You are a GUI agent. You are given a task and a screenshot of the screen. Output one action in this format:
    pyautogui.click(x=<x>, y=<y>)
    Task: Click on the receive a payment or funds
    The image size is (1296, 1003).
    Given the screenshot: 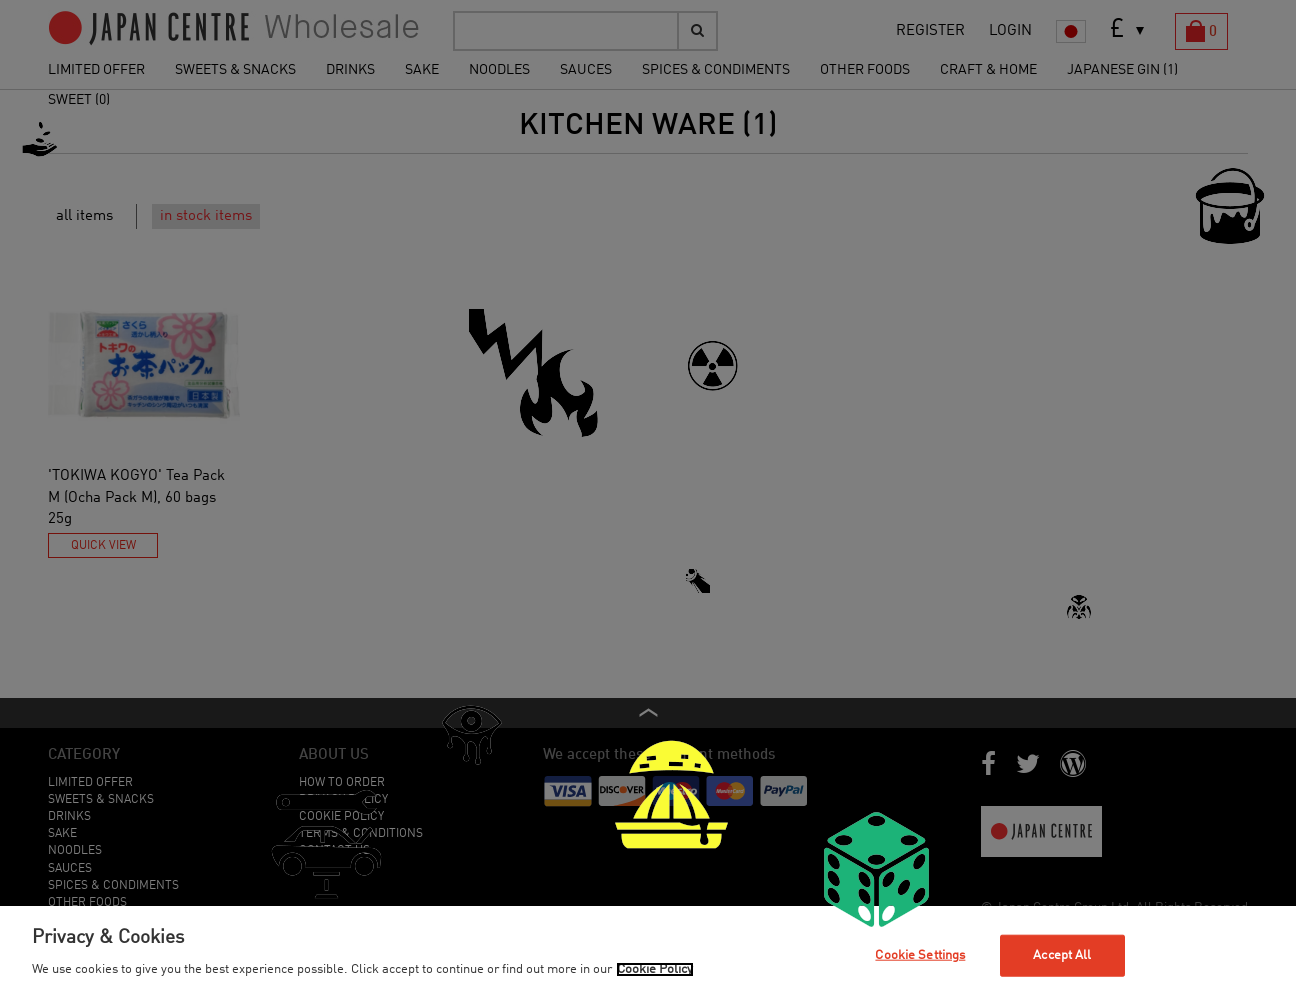 What is the action you would take?
    pyautogui.click(x=40, y=139)
    